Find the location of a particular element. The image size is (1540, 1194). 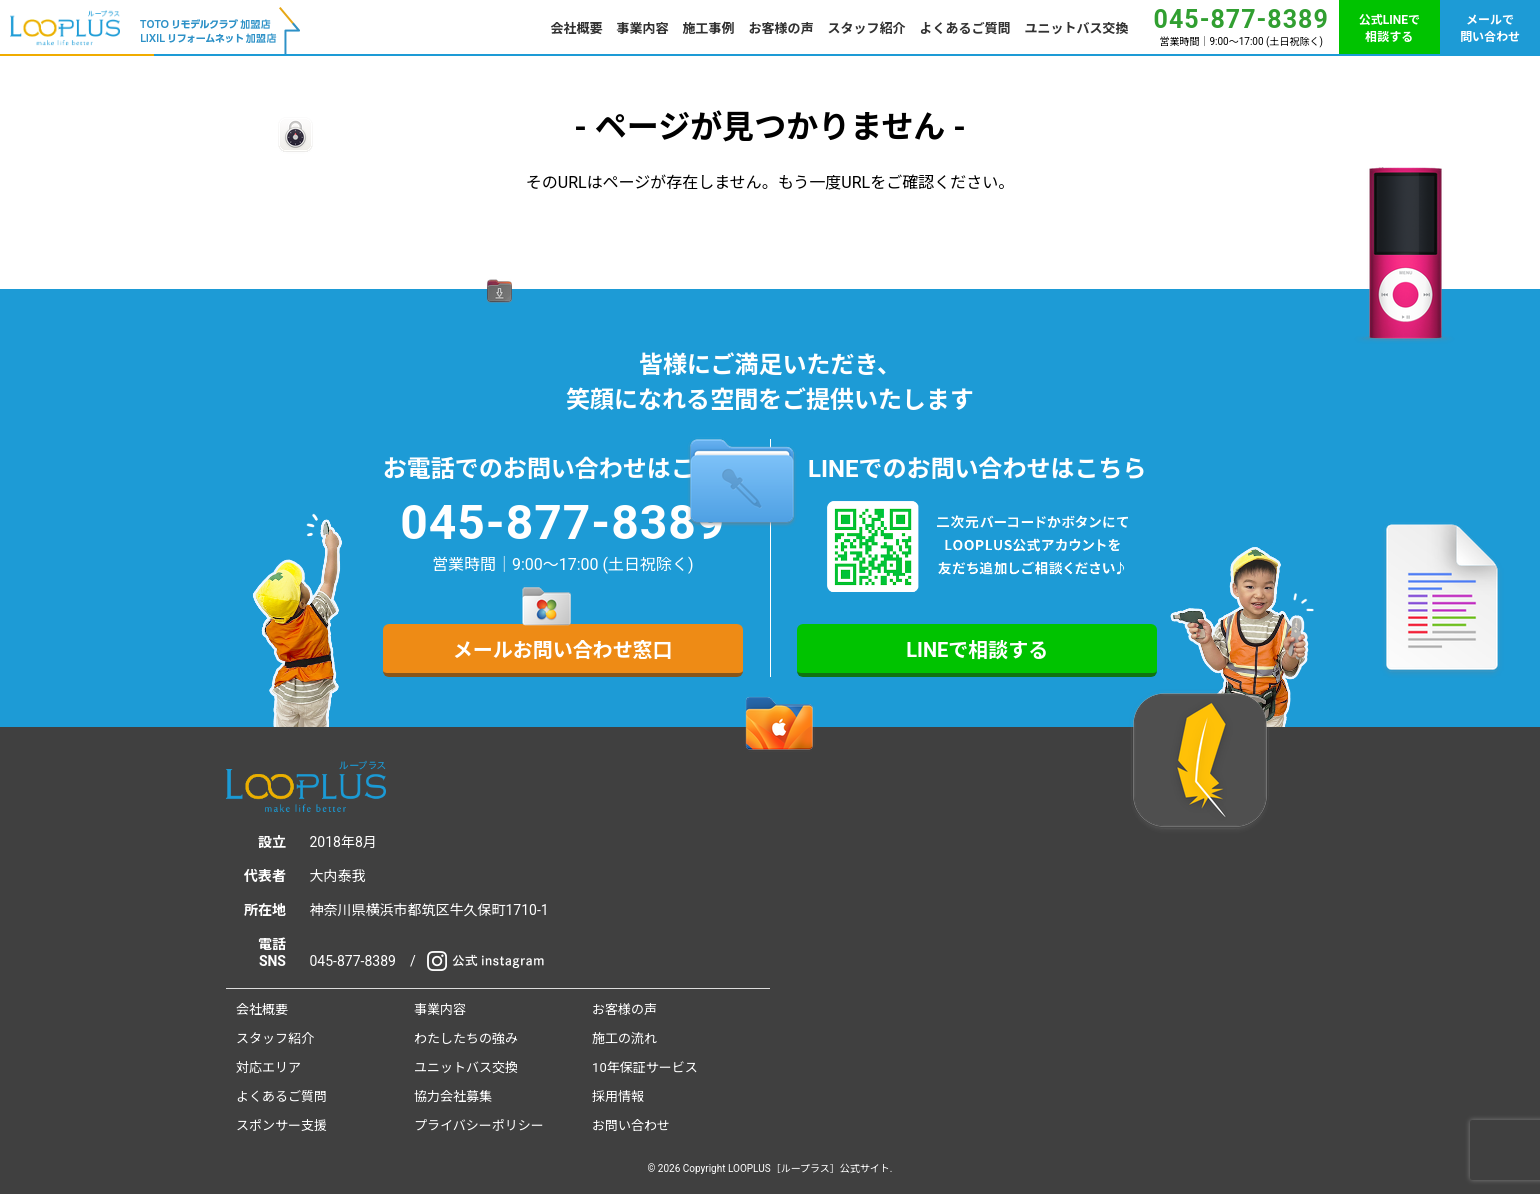

access your downloads folder is located at coordinates (499, 290).